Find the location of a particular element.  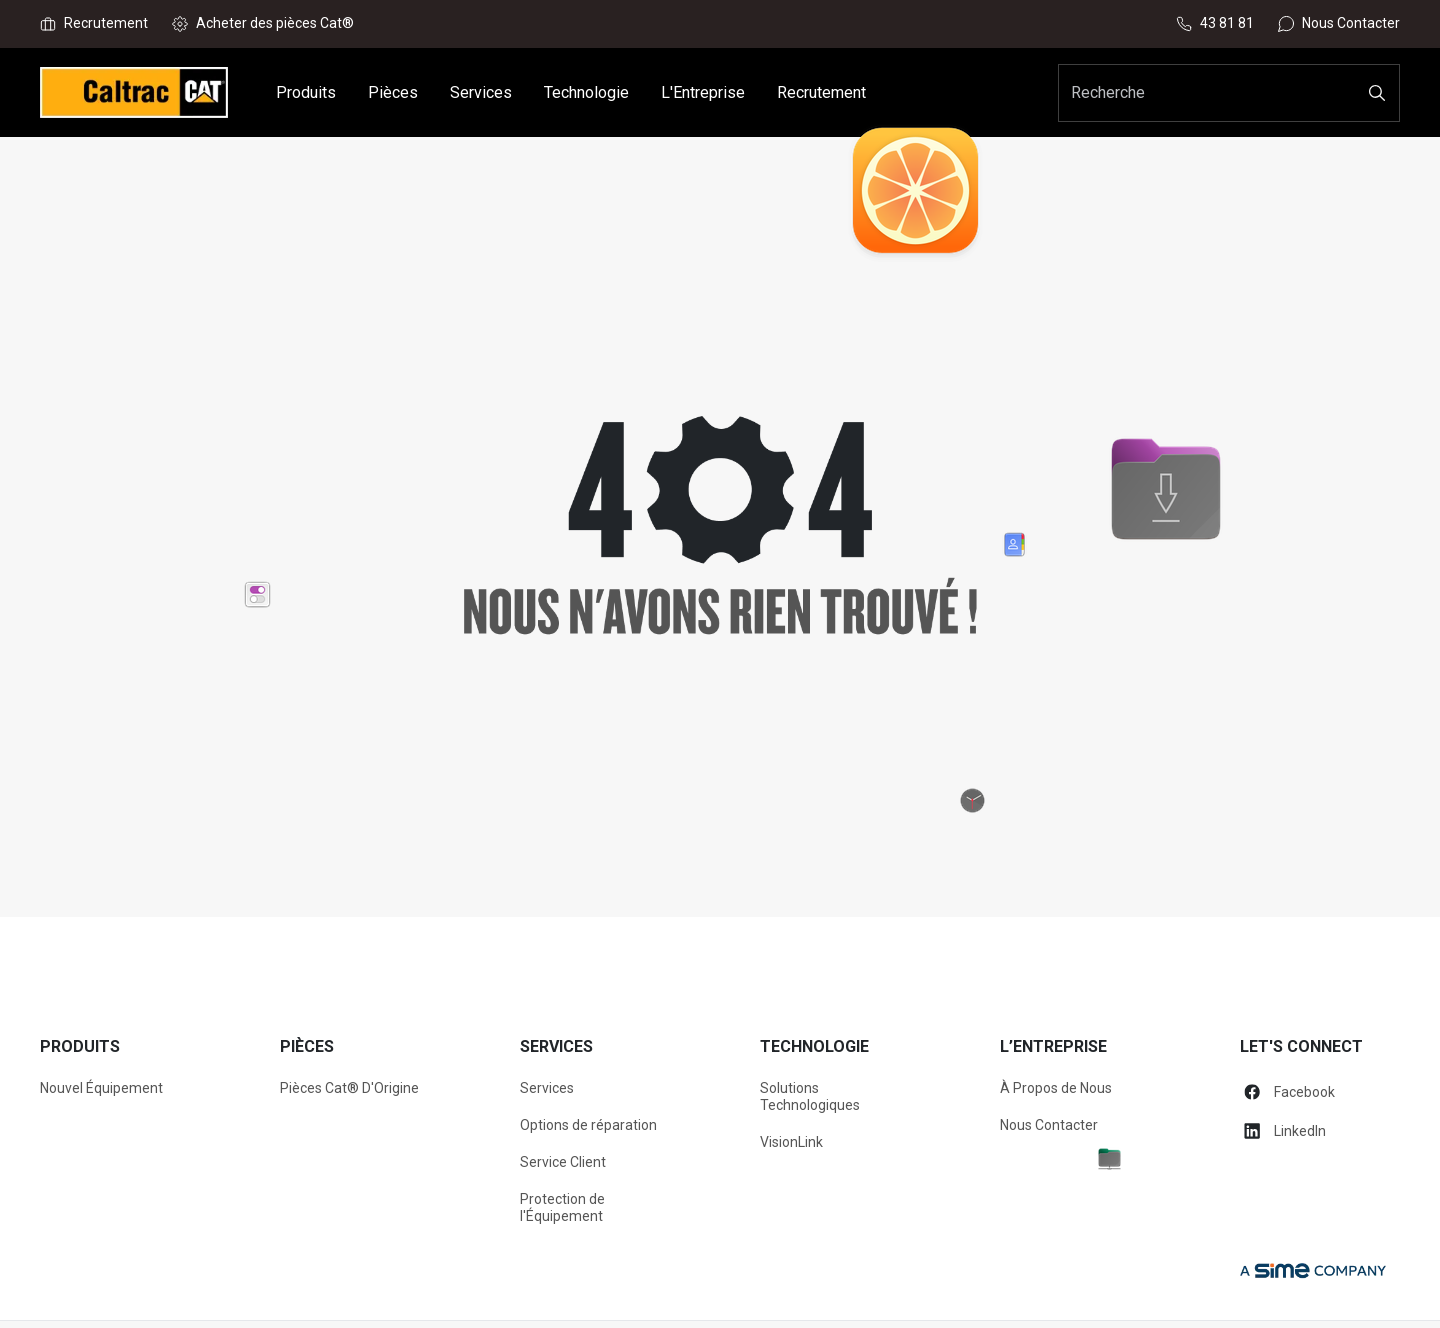

open clementine music player is located at coordinates (915, 190).